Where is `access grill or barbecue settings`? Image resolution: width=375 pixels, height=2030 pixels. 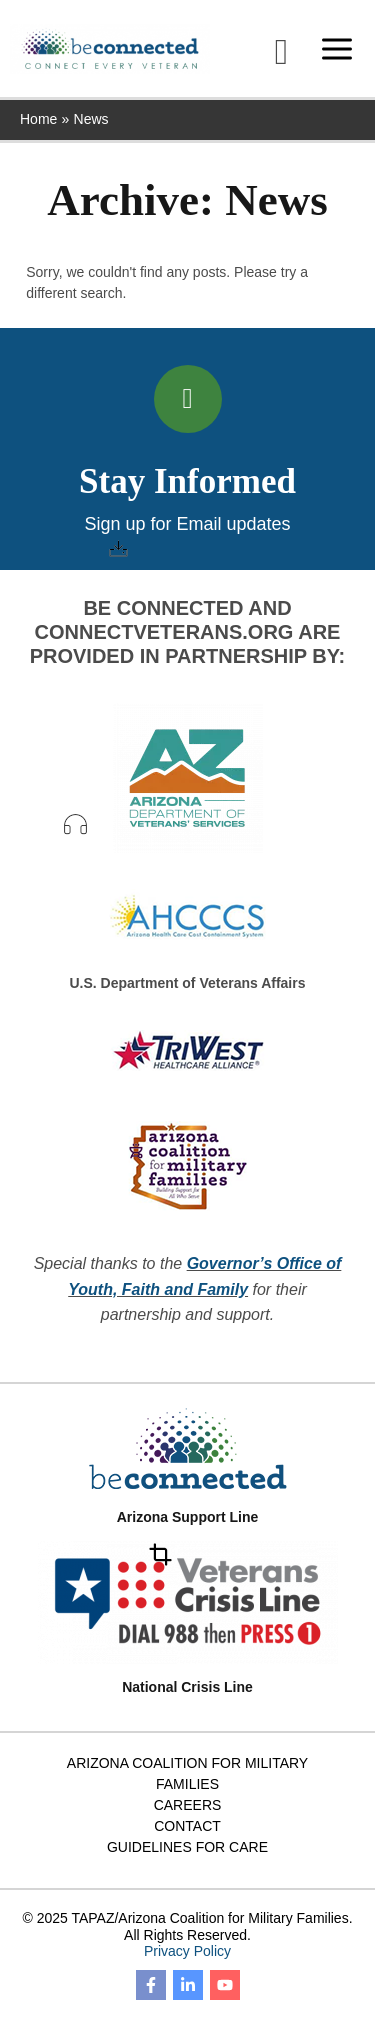
access grill or barbecue settings is located at coordinates (136, 1151).